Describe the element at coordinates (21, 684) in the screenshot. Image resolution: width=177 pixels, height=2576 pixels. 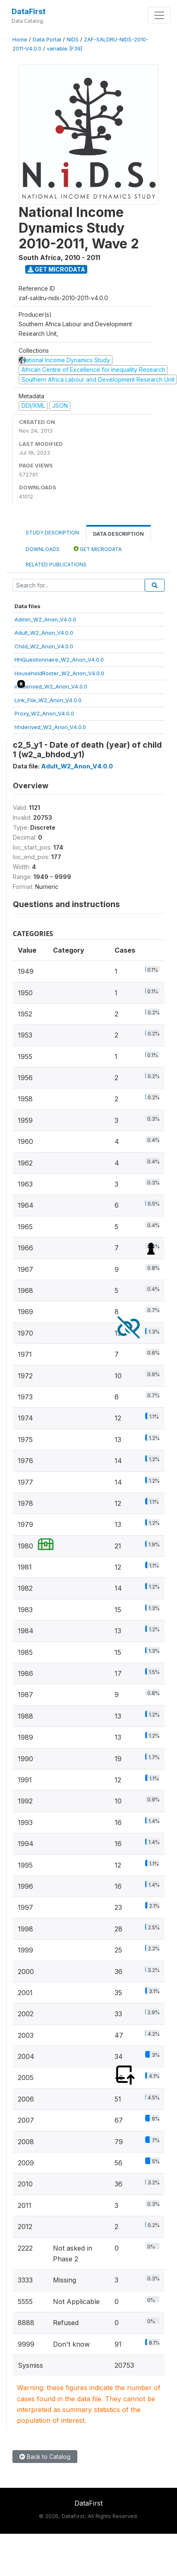
I see `access help or support section` at that location.